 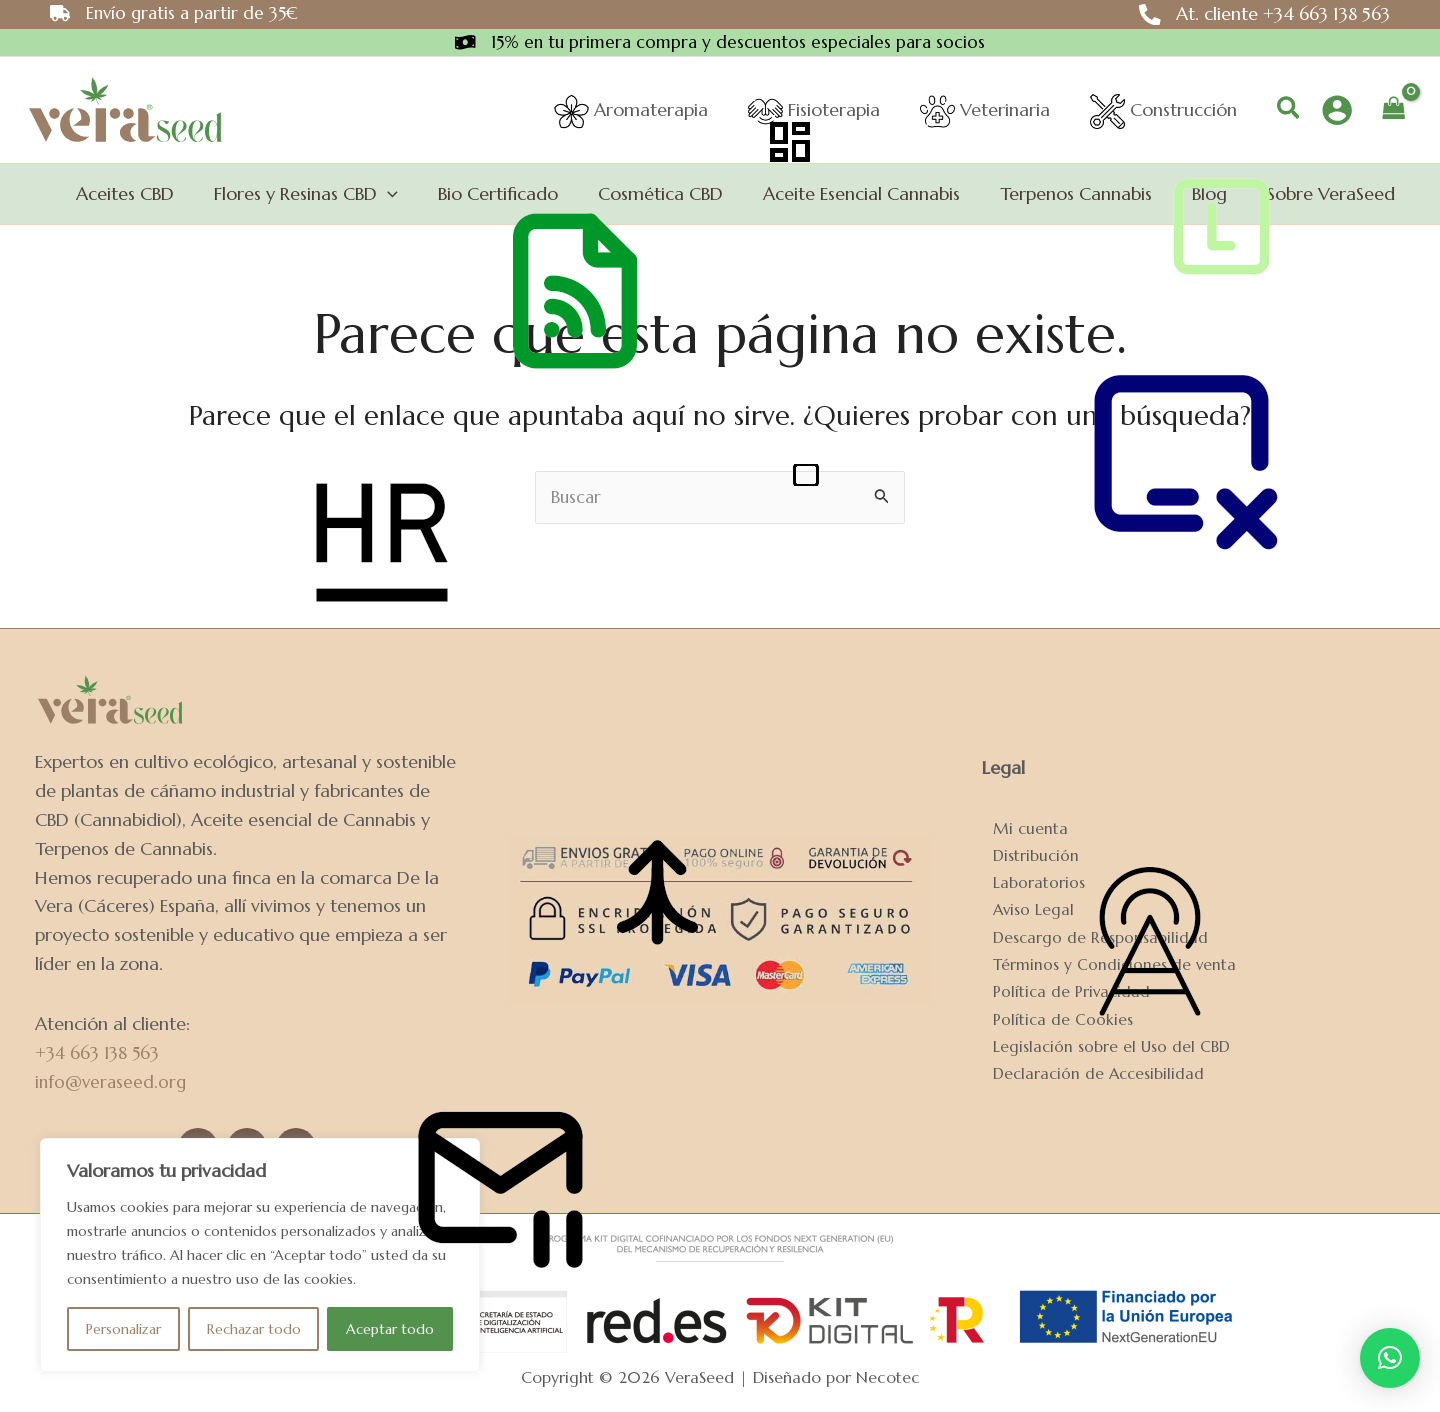 What do you see at coordinates (1150, 944) in the screenshot?
I see `indicates cellular network signal or connectivity` at bounding box center [1150, 944].